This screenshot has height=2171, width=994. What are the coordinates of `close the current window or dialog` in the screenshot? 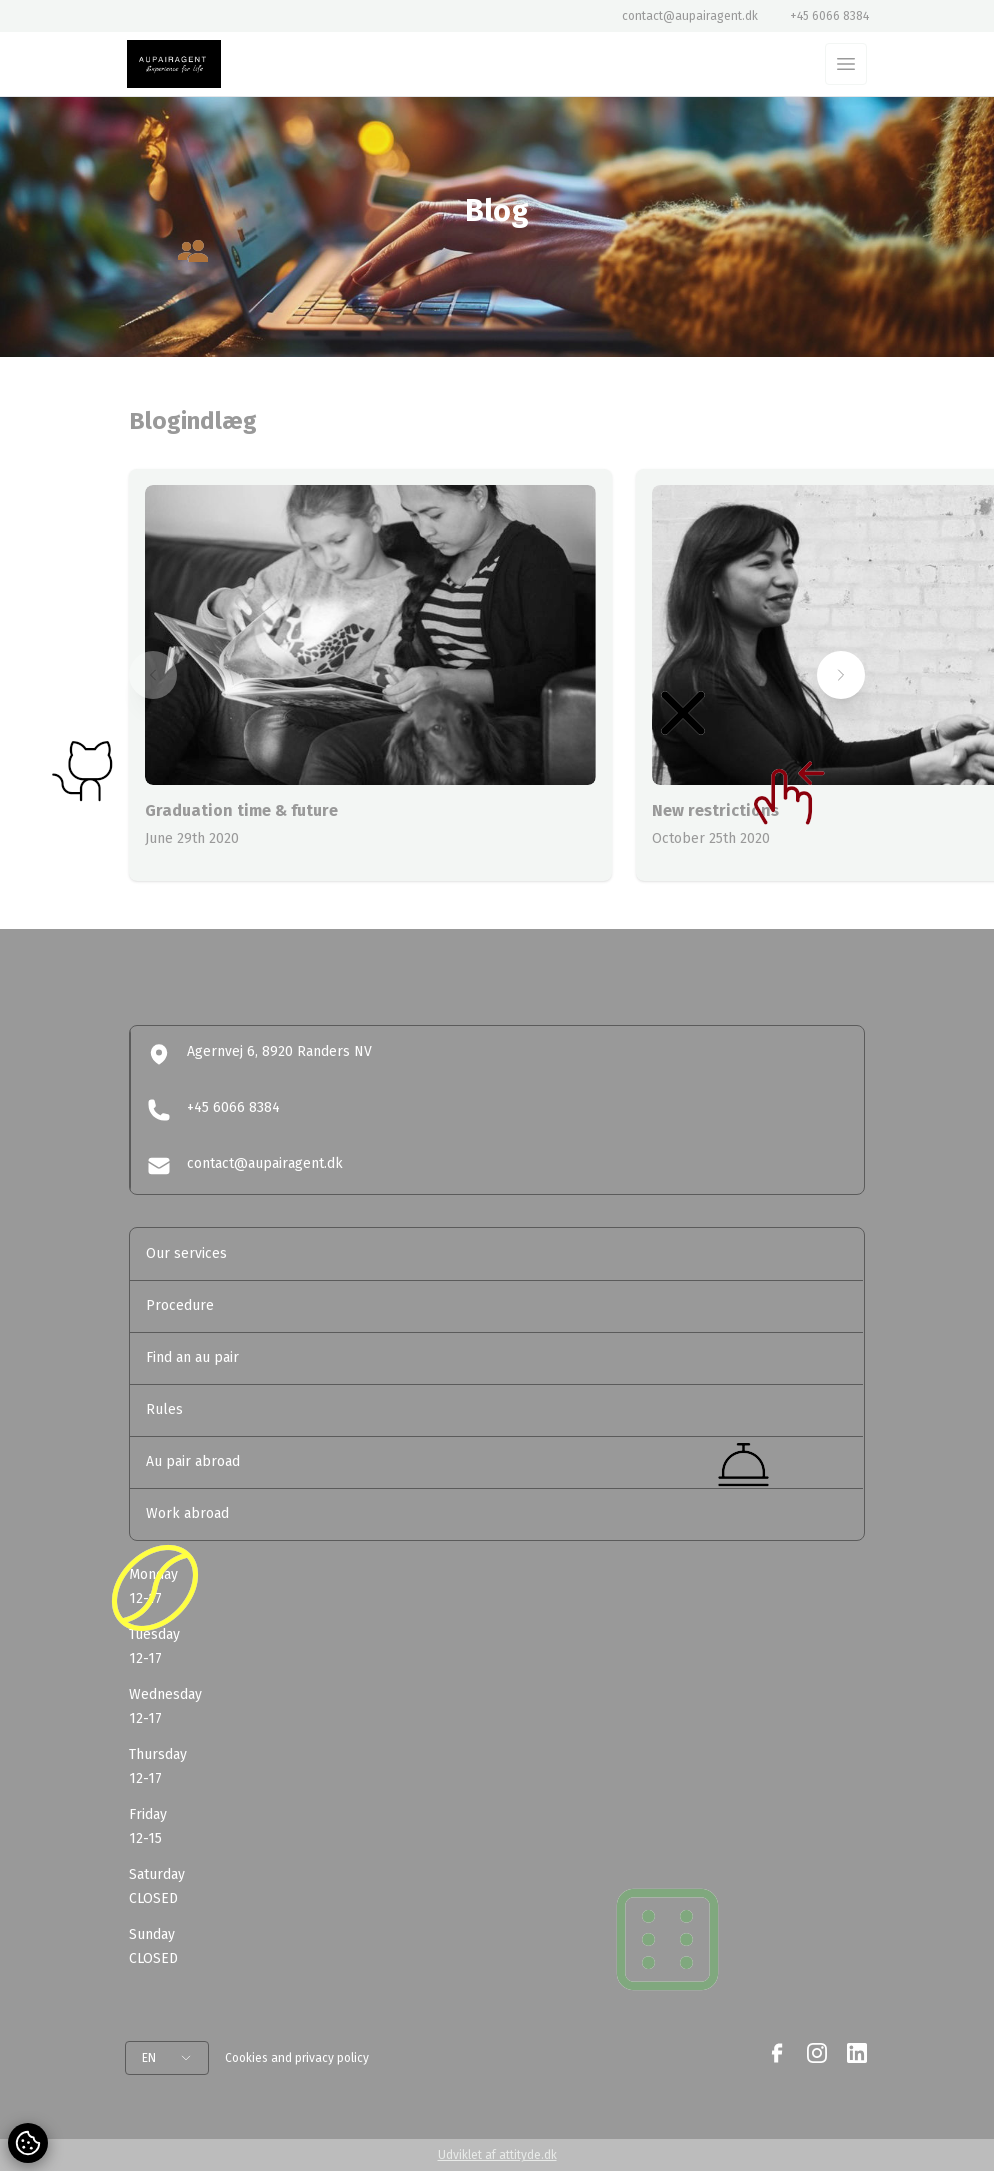 It's located at (683, 713).